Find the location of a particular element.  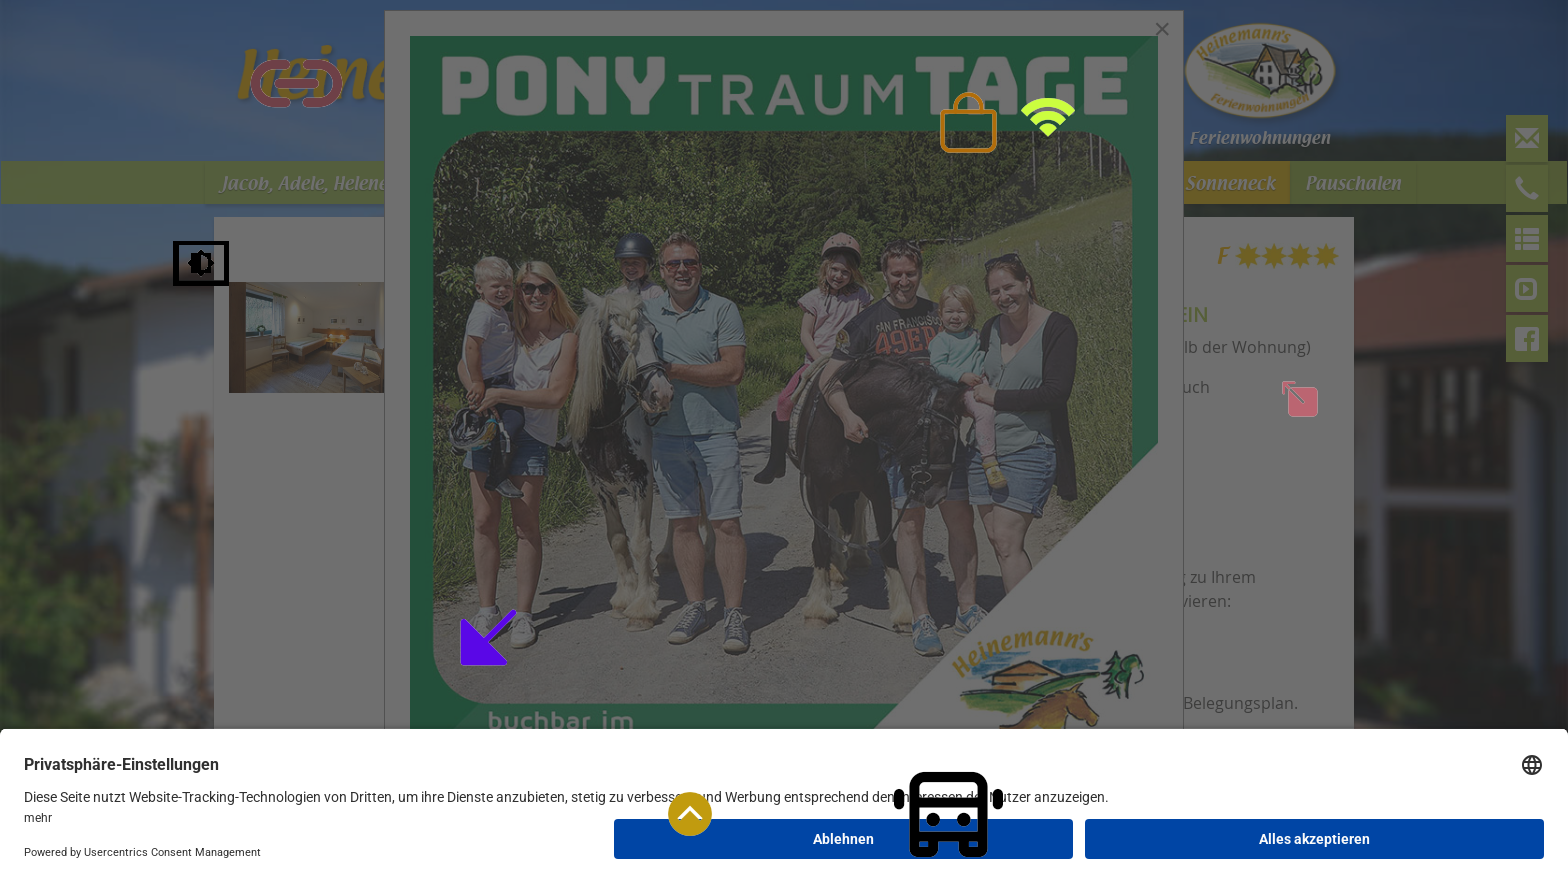

view your shopping bag is located at coordinates (968, 122).